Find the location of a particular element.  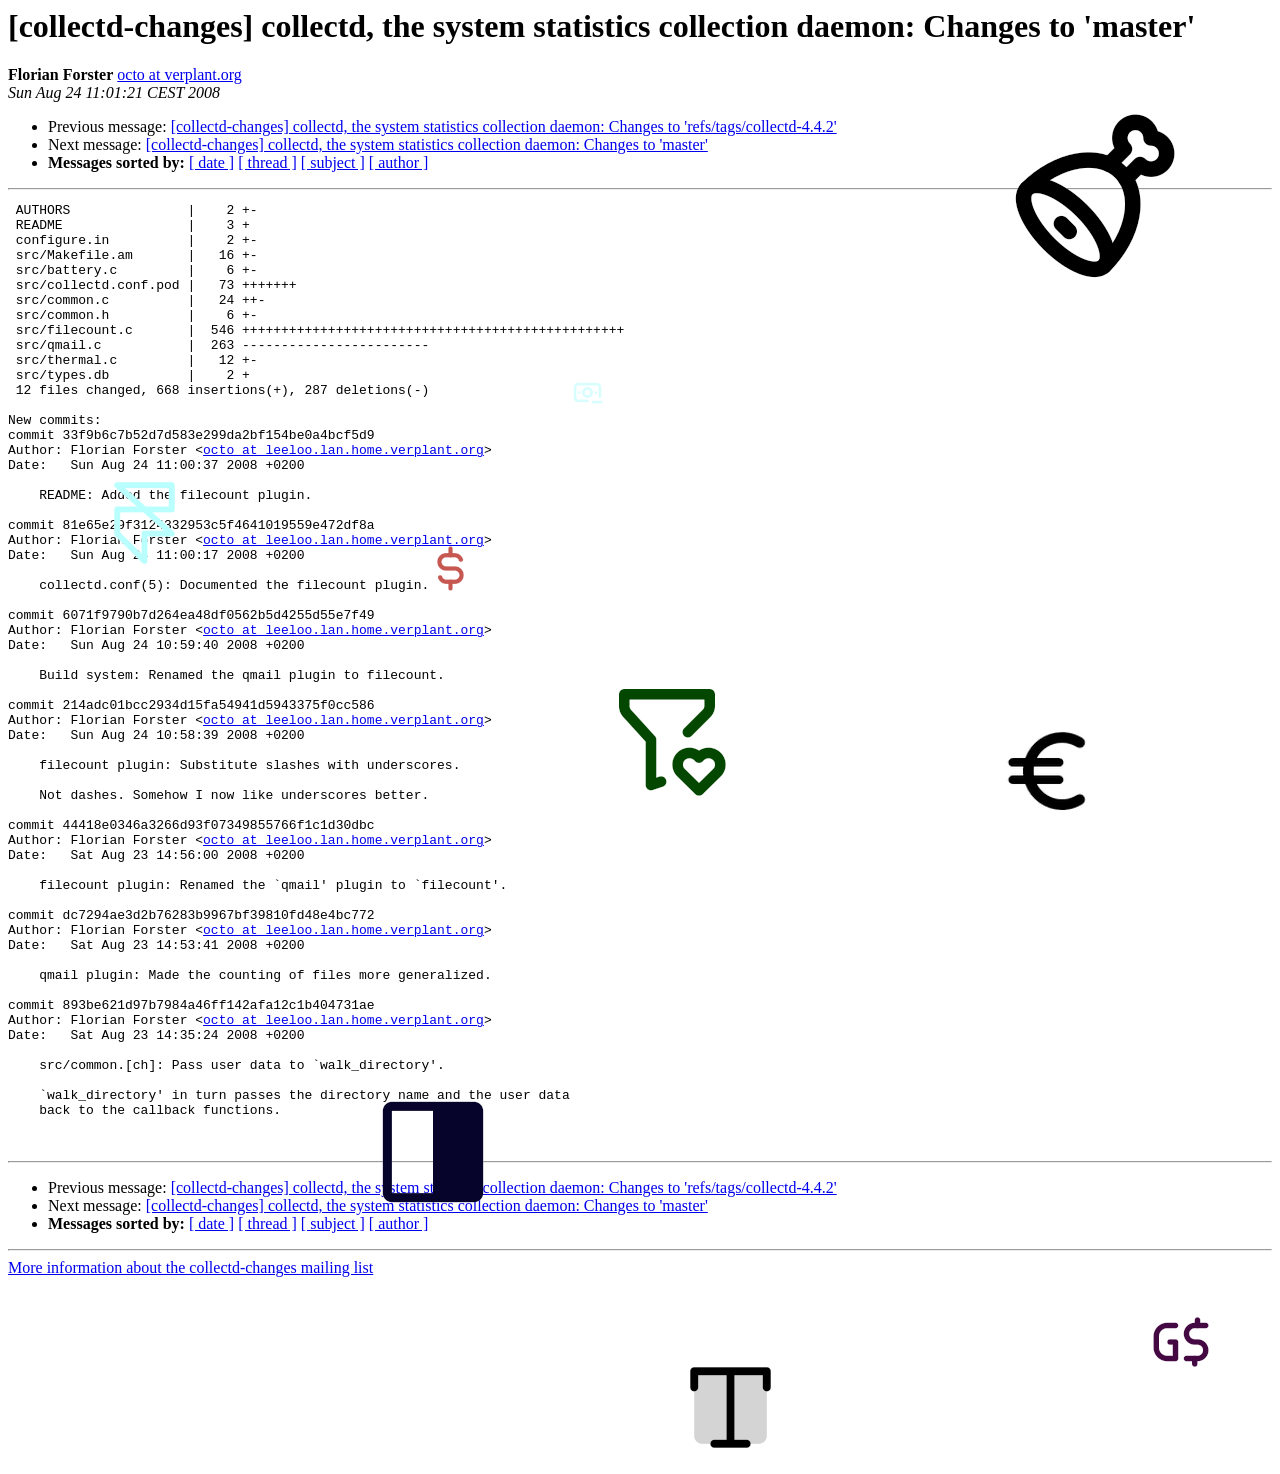

toggle between split-screen view is located at coordinates (433, 1152).